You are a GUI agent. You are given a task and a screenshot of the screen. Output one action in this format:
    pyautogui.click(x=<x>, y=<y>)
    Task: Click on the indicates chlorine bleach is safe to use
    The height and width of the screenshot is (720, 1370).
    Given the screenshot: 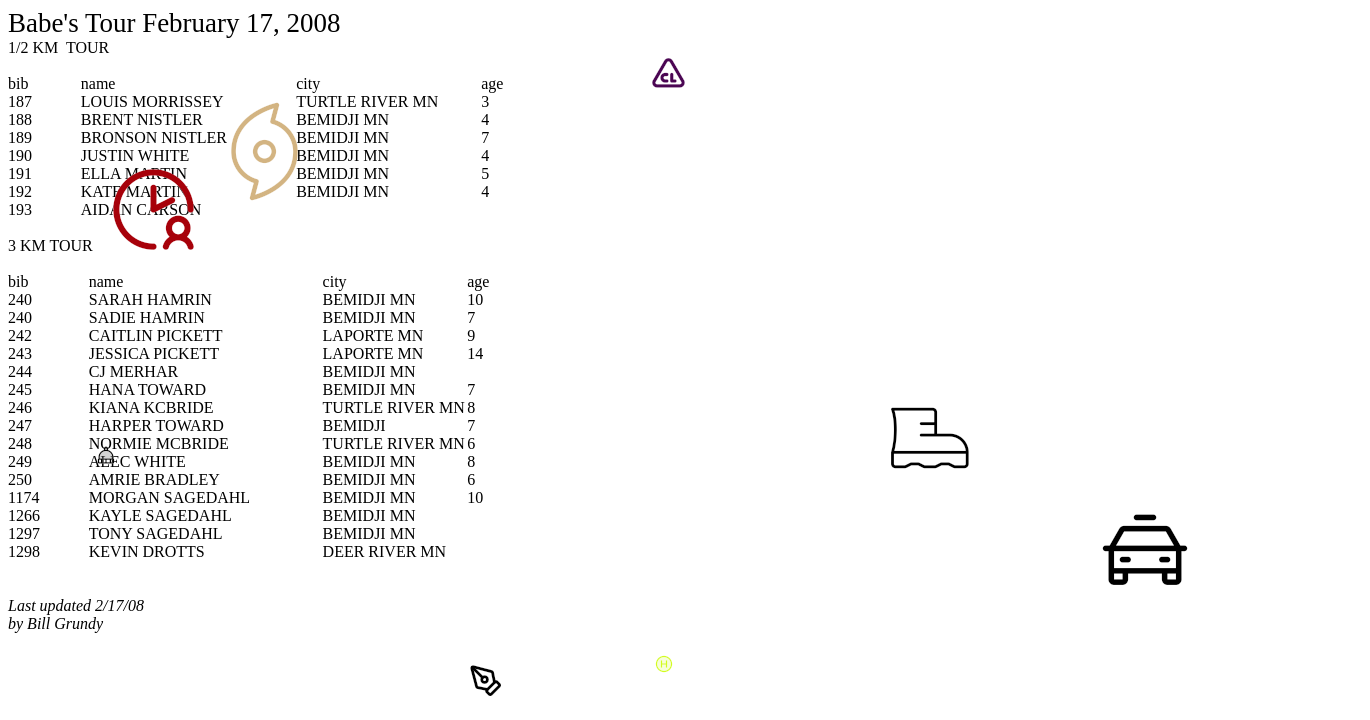 What is the action you would take?
    pyautogui.click(x=668, y=74)
    